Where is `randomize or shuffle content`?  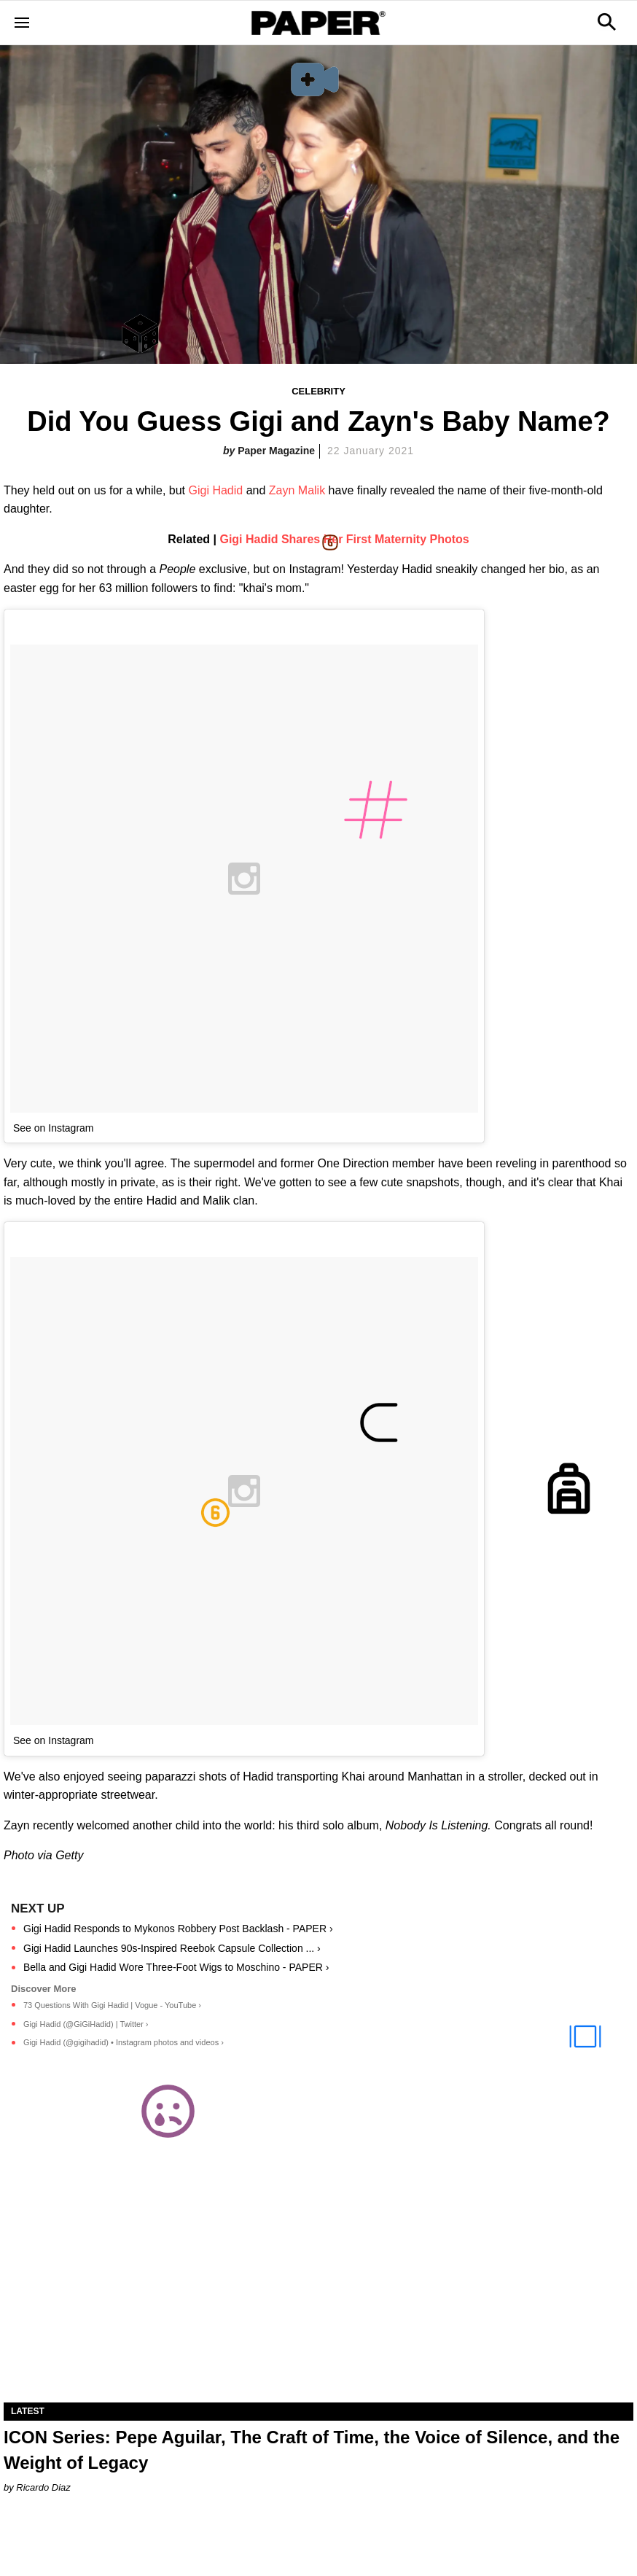
randomize or shuffle content is located at coordinates (140, 333).